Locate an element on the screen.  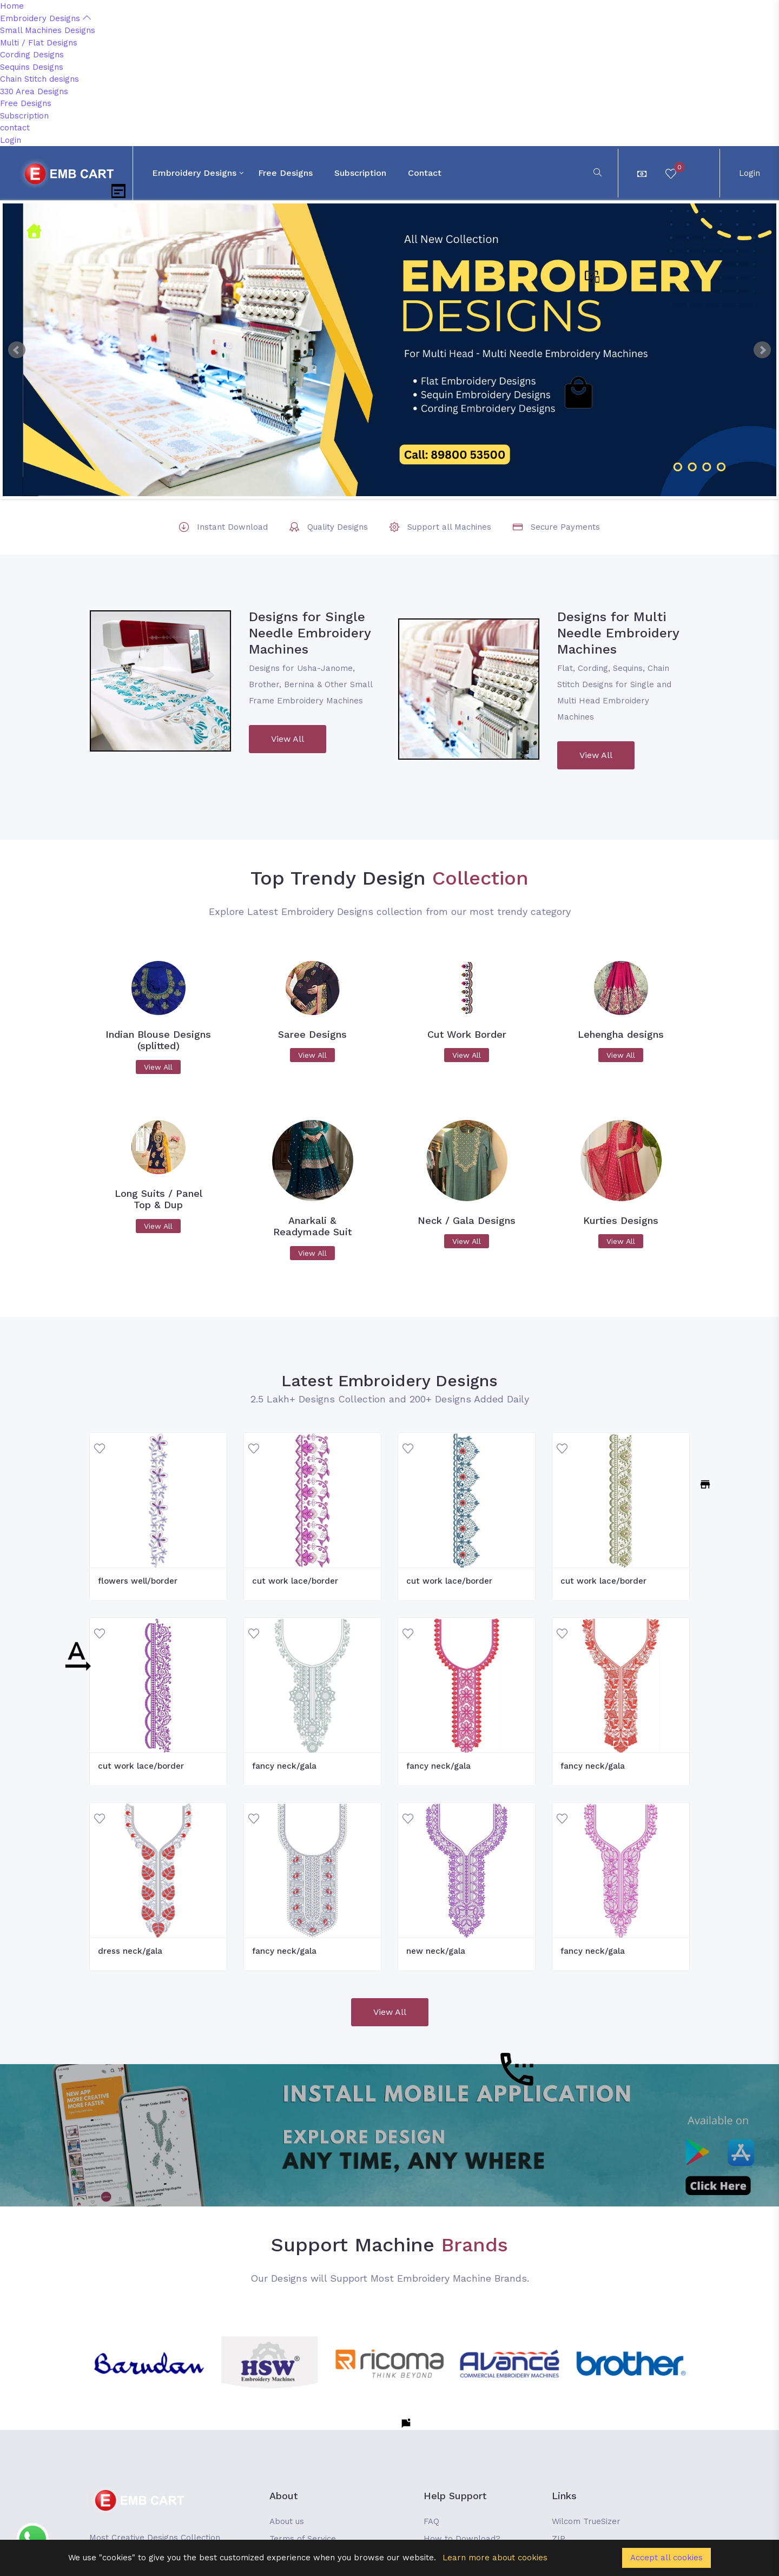
indicates unread messages in chat is located at coordinates (406, 2423).